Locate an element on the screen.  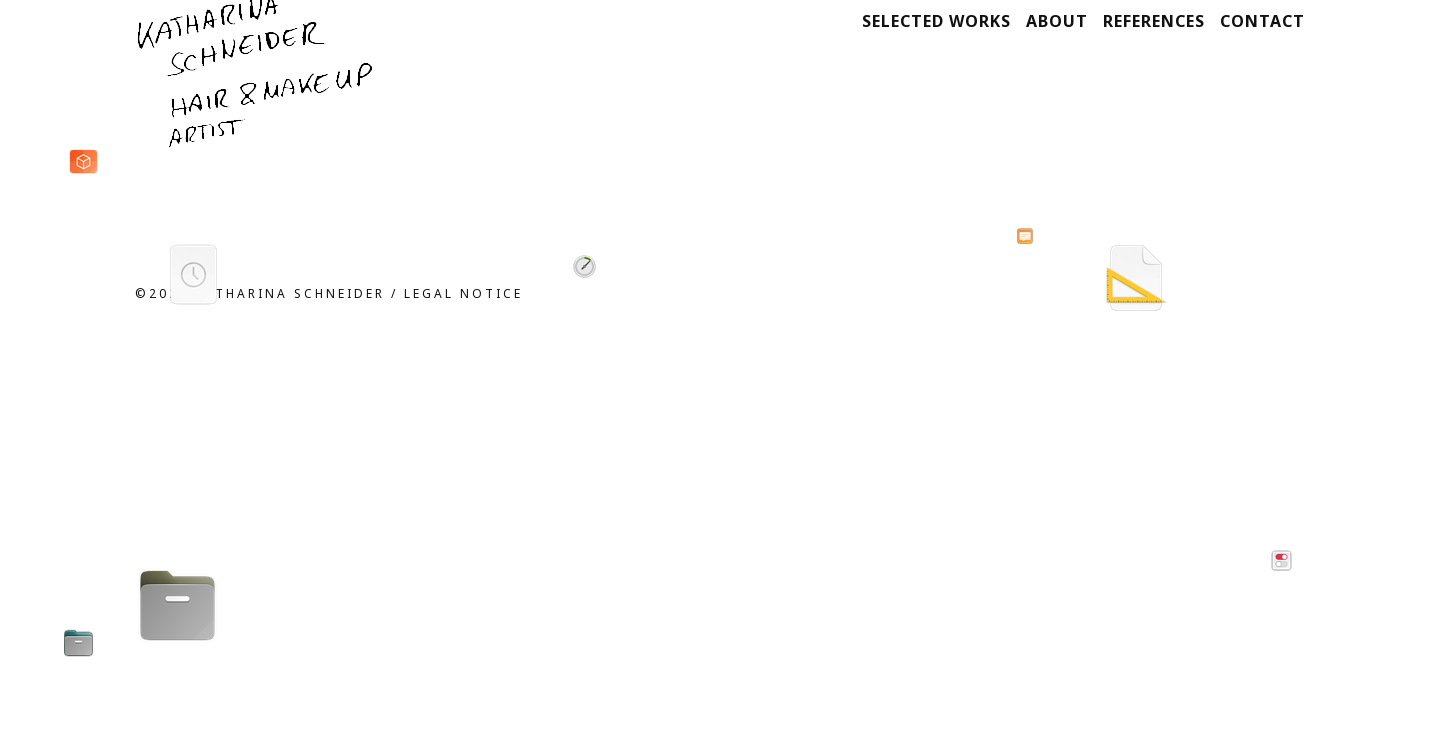
open sysprof system profiler is located at coordinates (584, 266).